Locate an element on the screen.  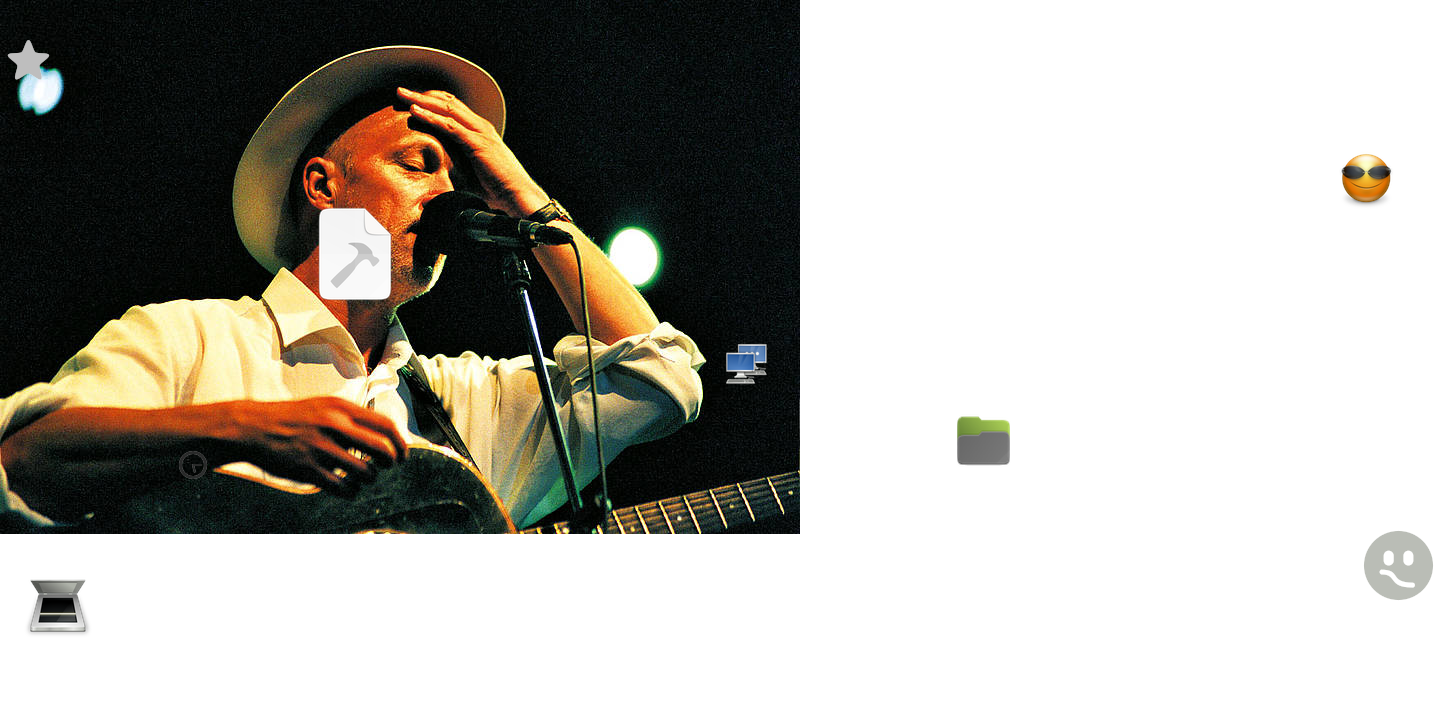
indicates a folder is ready to accept dragged items is located at coordinates (983, 440).